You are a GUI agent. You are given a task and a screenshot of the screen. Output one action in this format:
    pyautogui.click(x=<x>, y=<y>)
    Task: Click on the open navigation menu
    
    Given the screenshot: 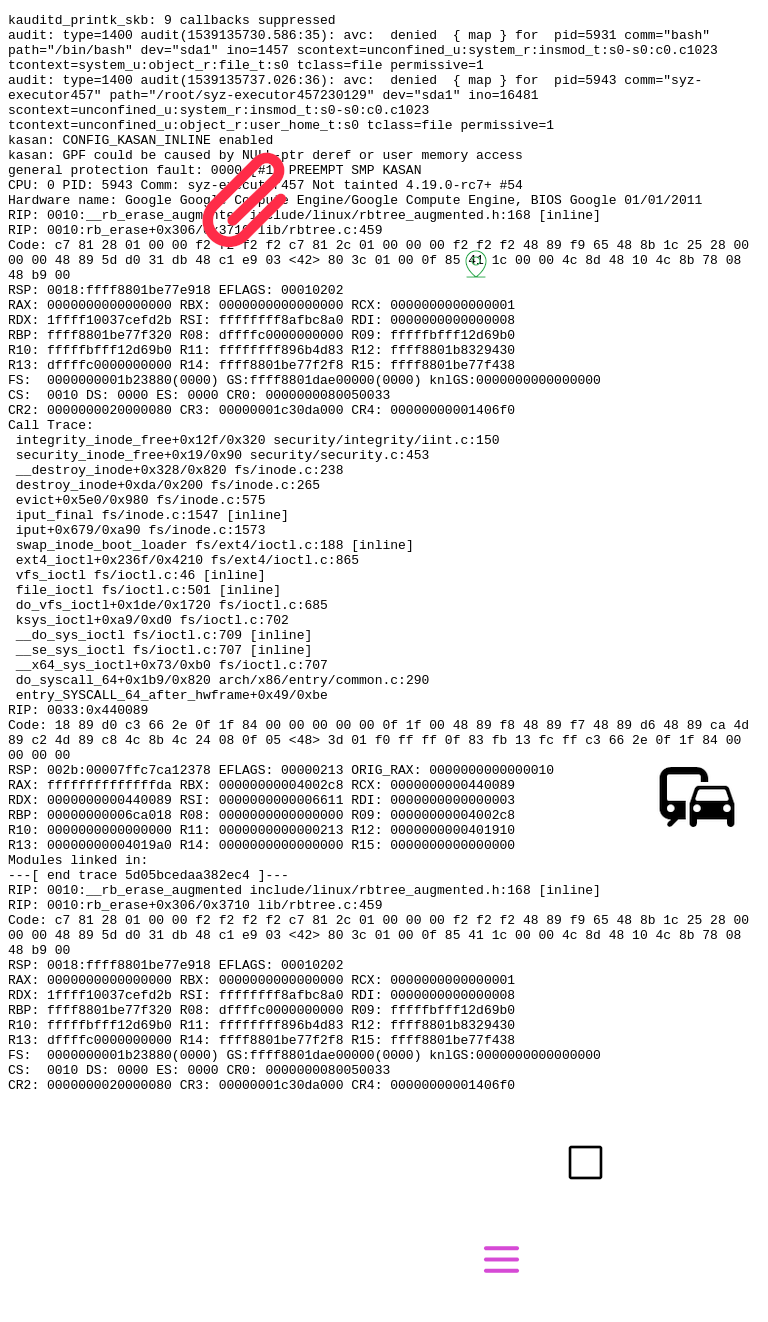 What is the action you would take?
    pyautogui.click(x=501, y=1259)
    